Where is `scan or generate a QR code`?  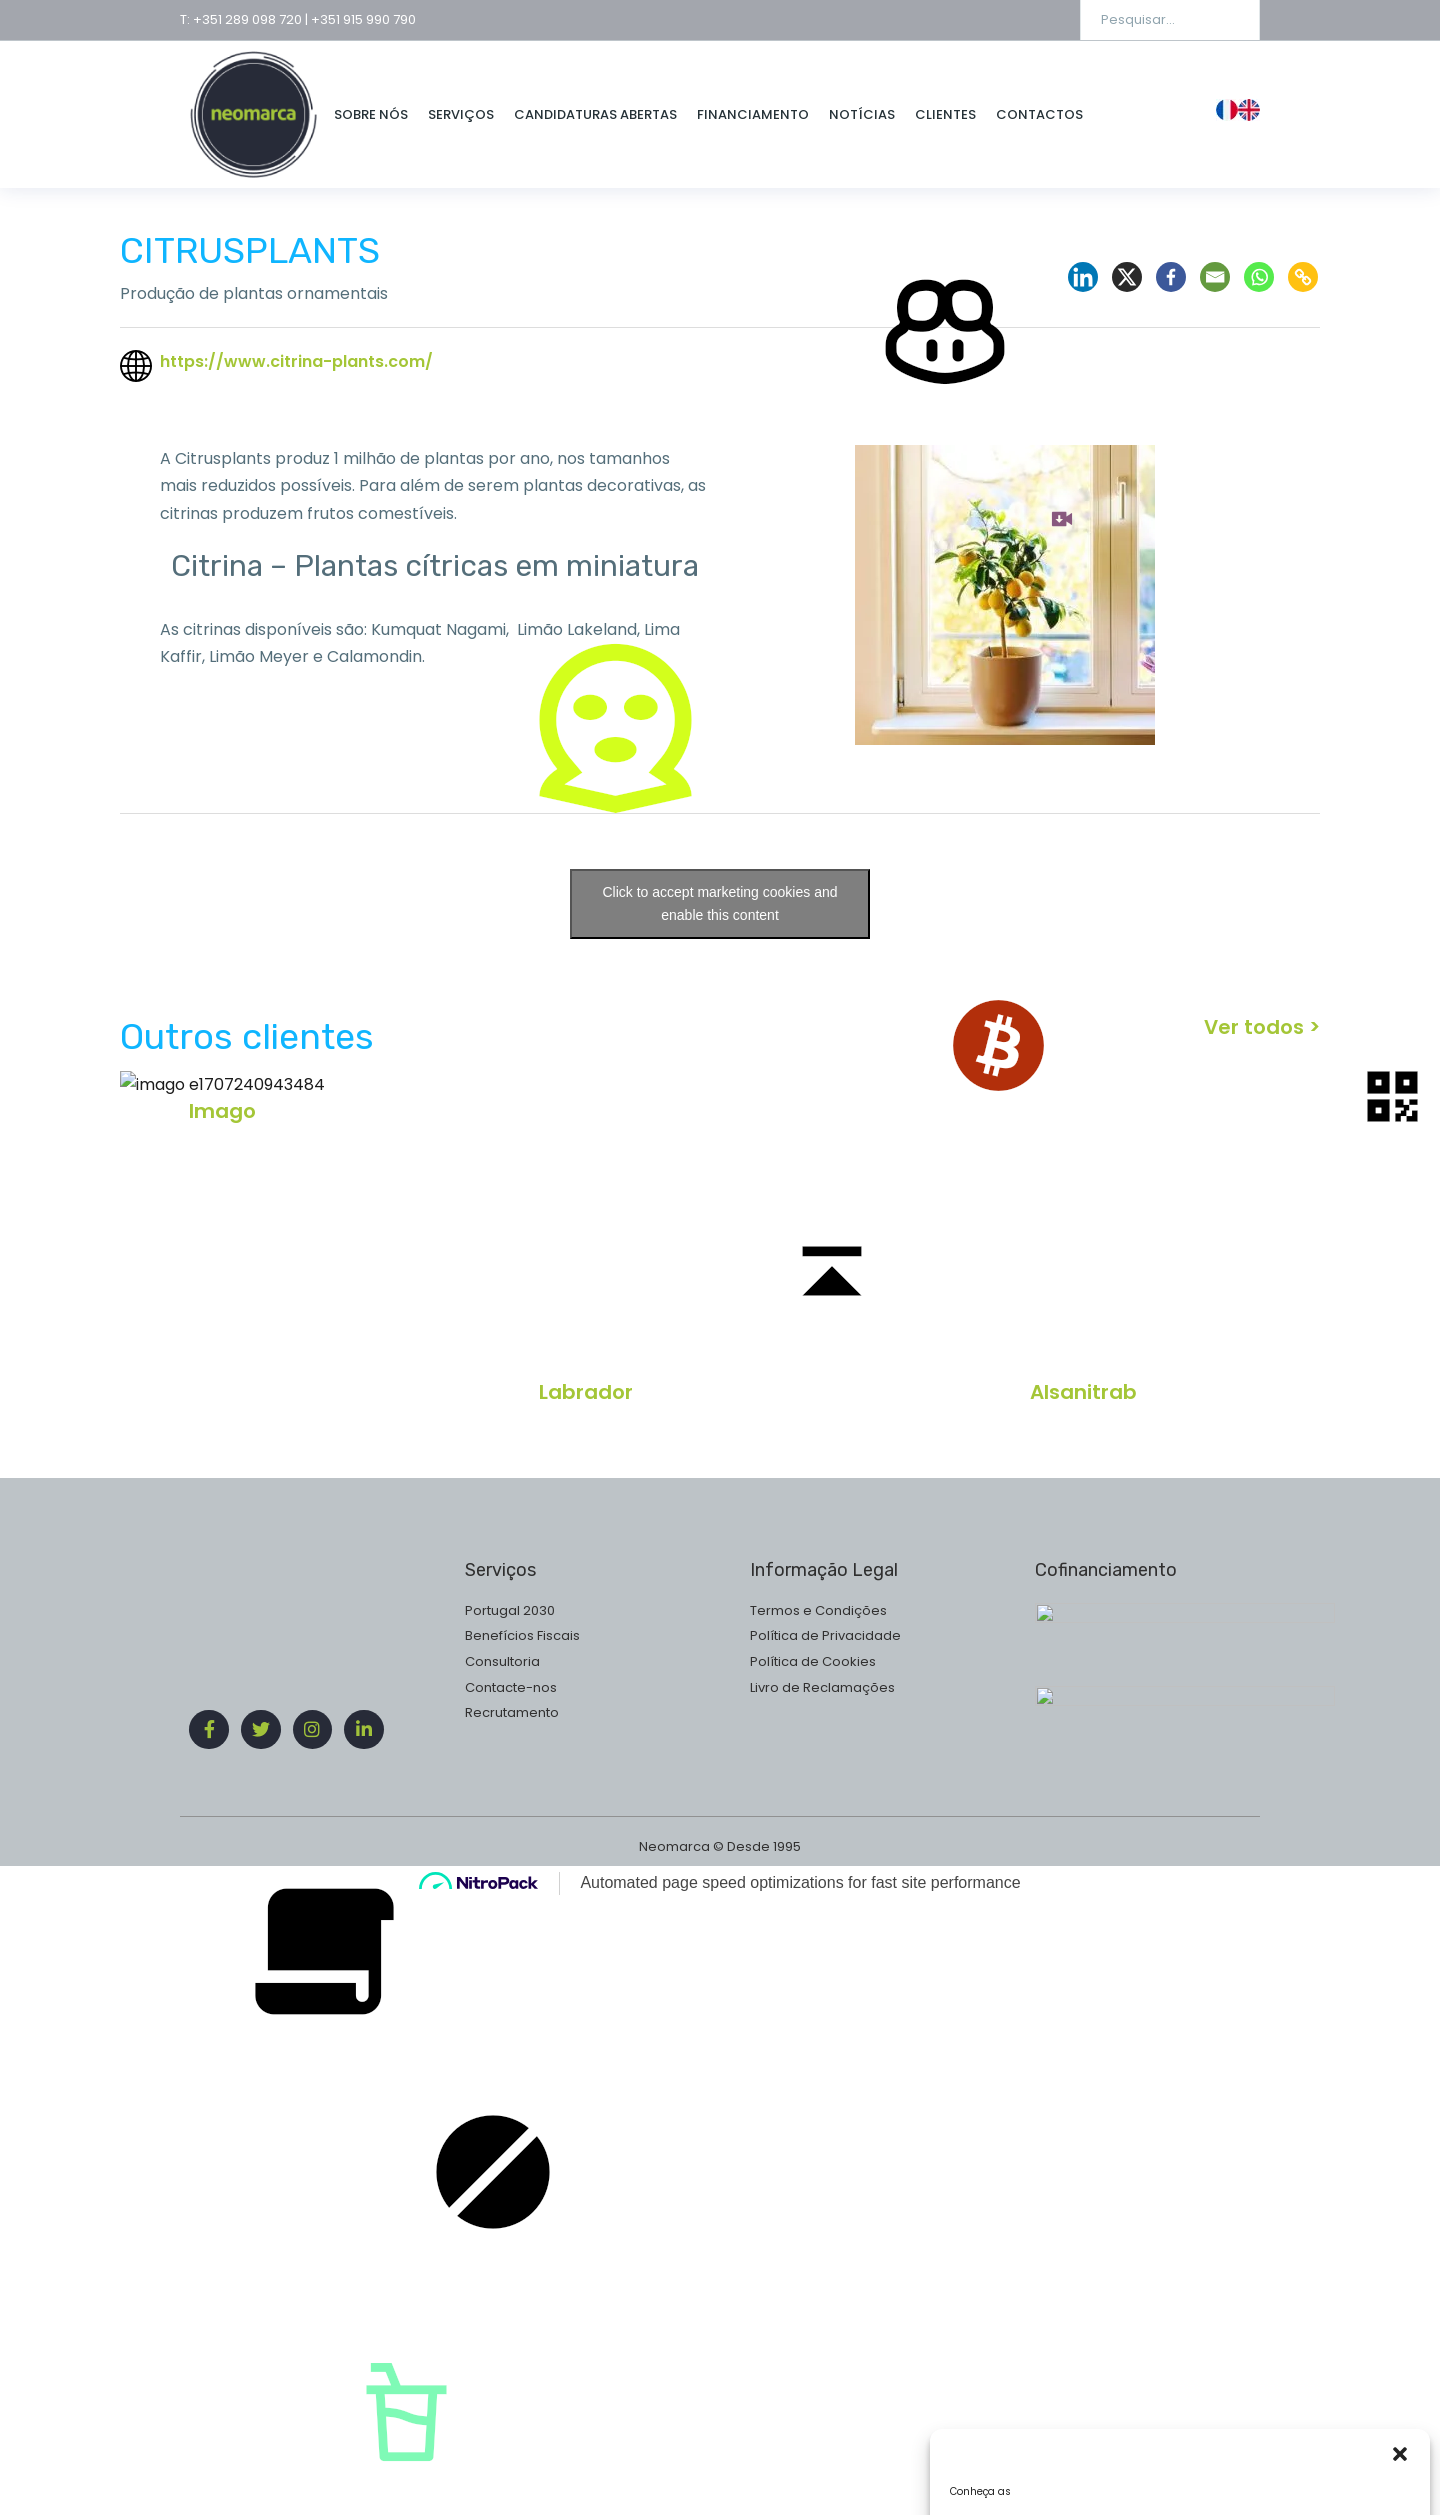 scan or generate a QR code is located at coordinates (1392, 1096).